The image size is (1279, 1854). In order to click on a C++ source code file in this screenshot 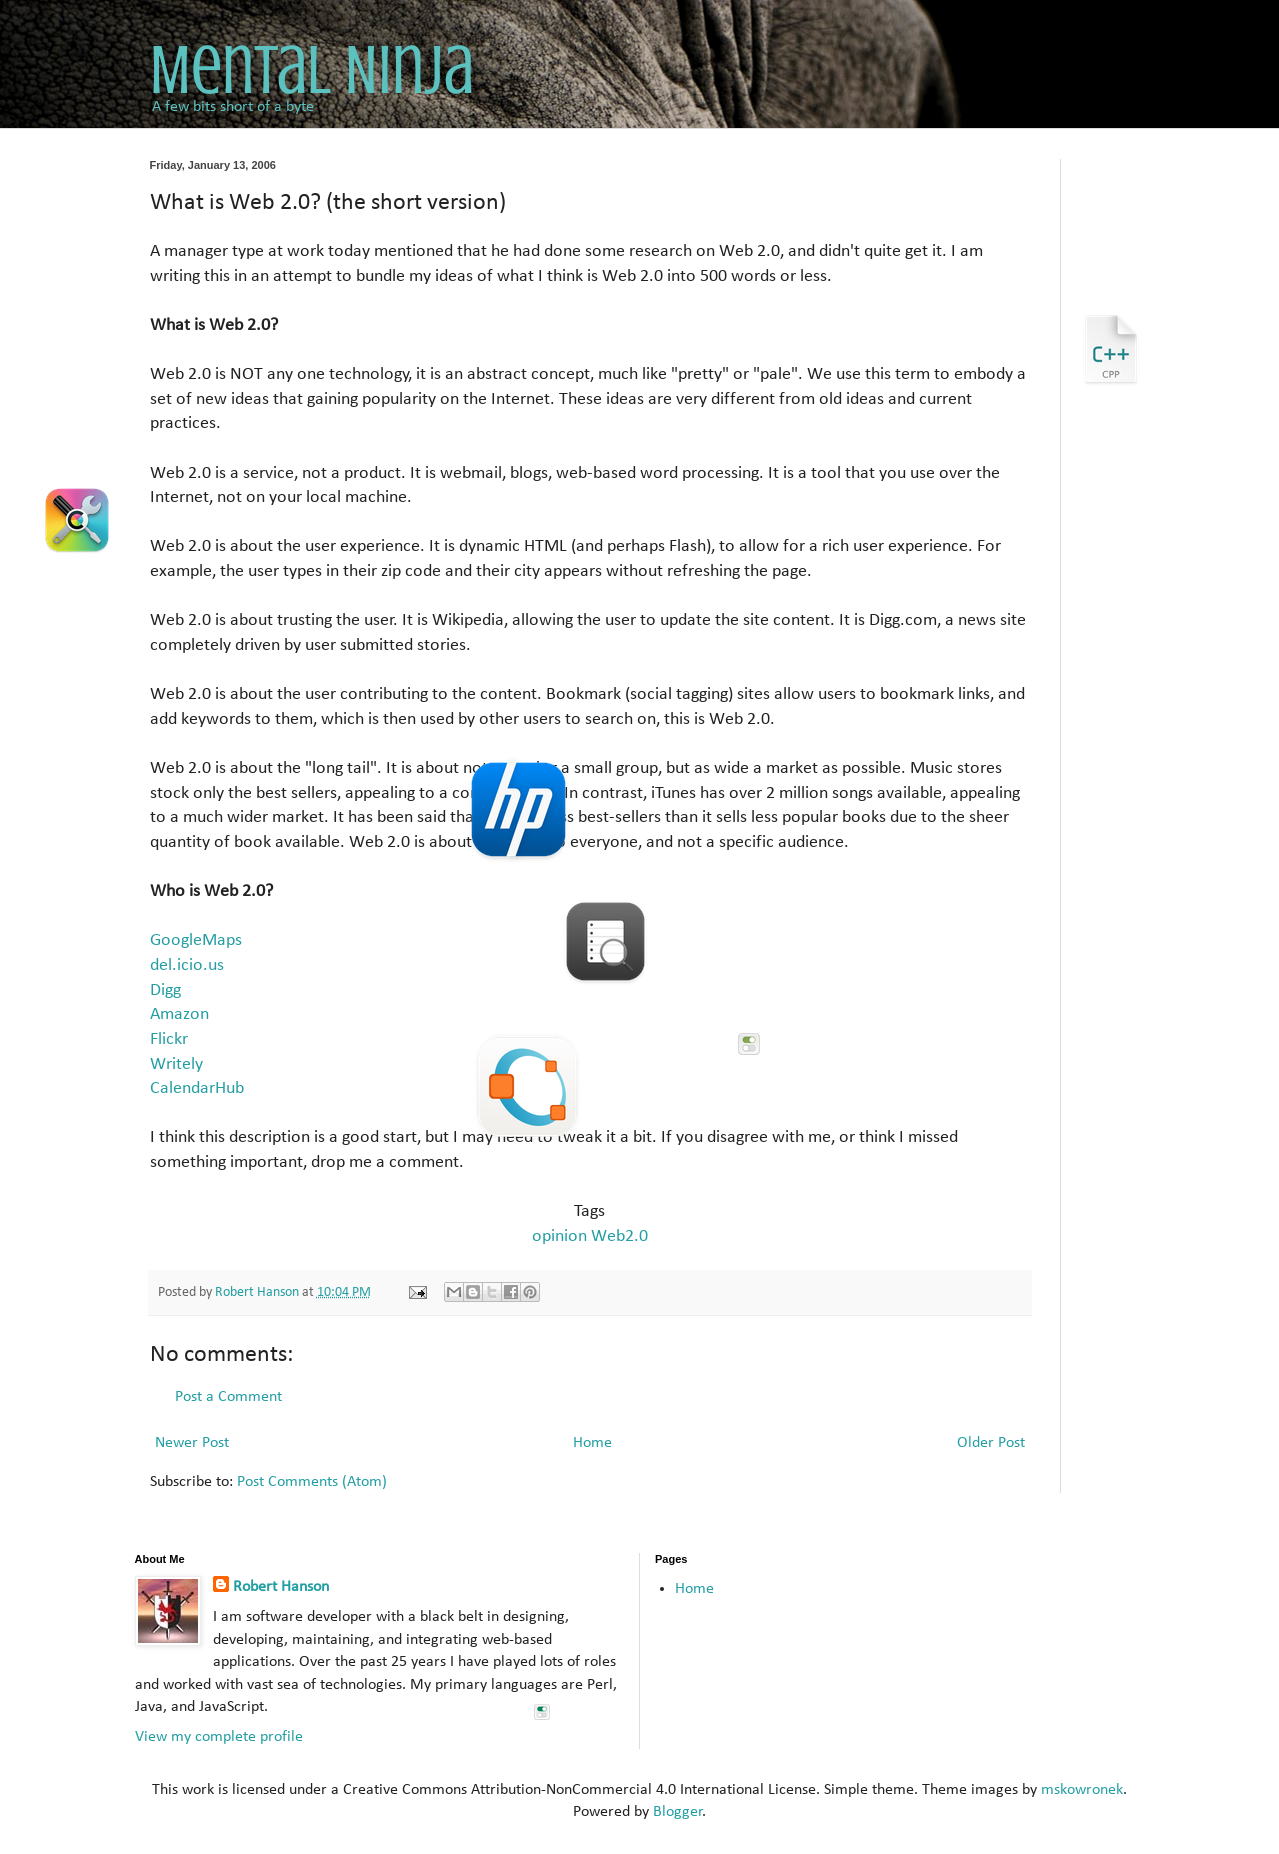, I will do `click(1111, 350)`.